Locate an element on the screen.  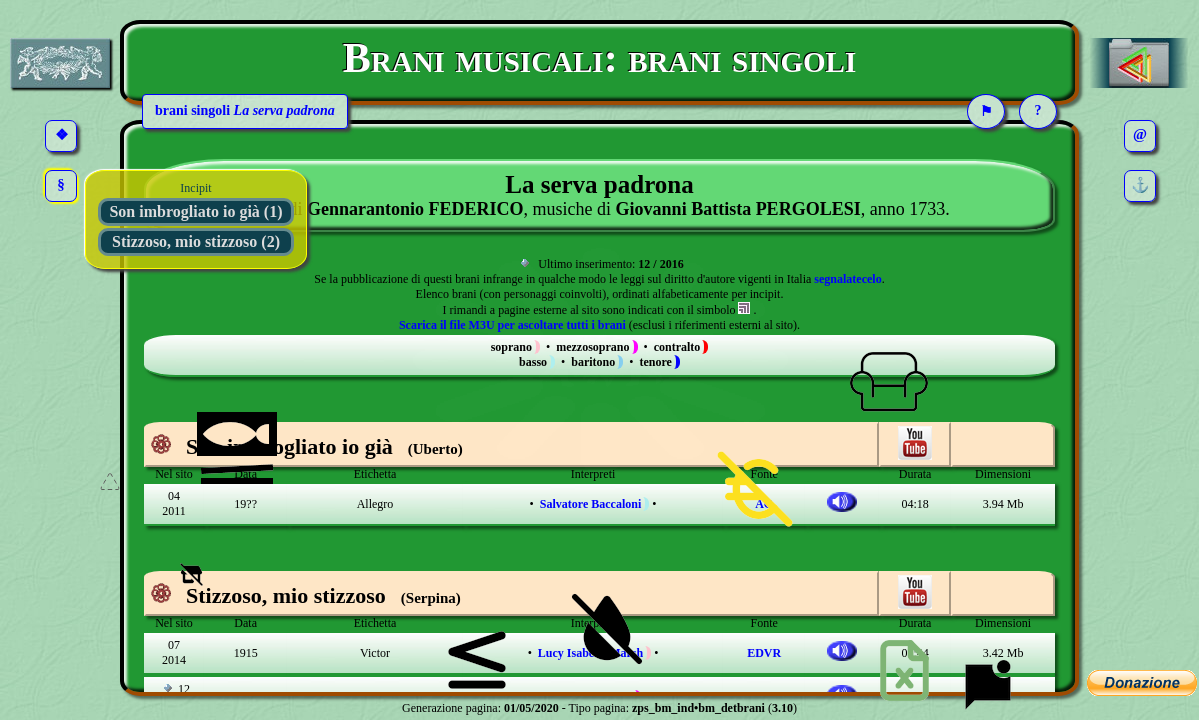
disable water or liquid detection is located at coordinates (607, 629).